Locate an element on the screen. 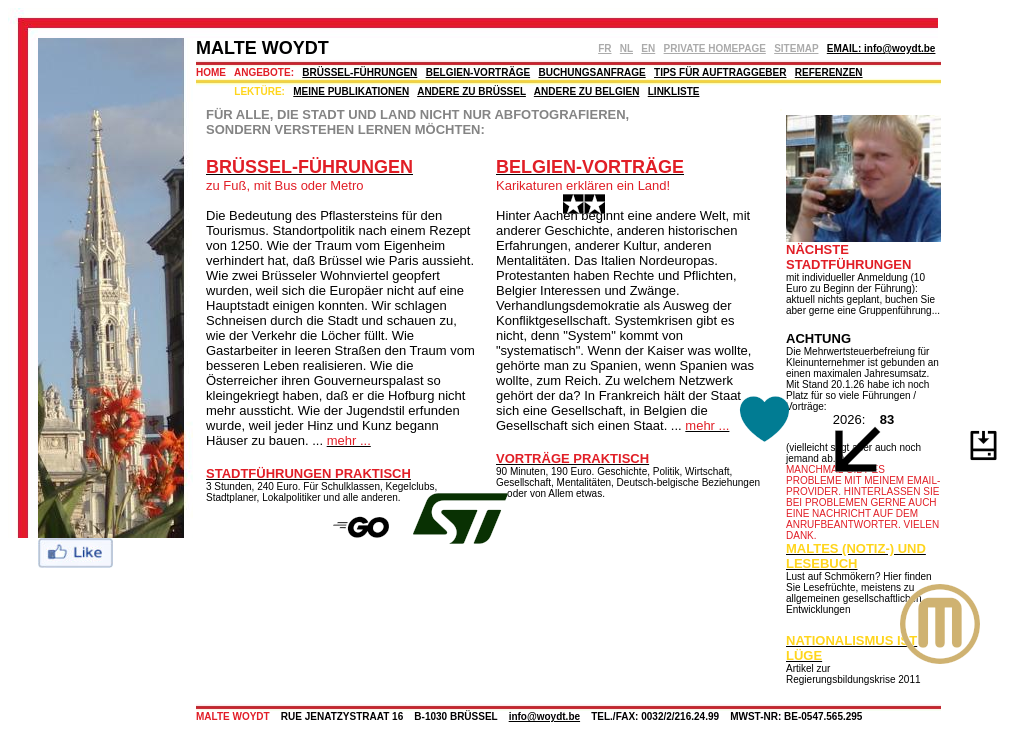  STMicroelectronics company logo is located at coordinates (460, 518).